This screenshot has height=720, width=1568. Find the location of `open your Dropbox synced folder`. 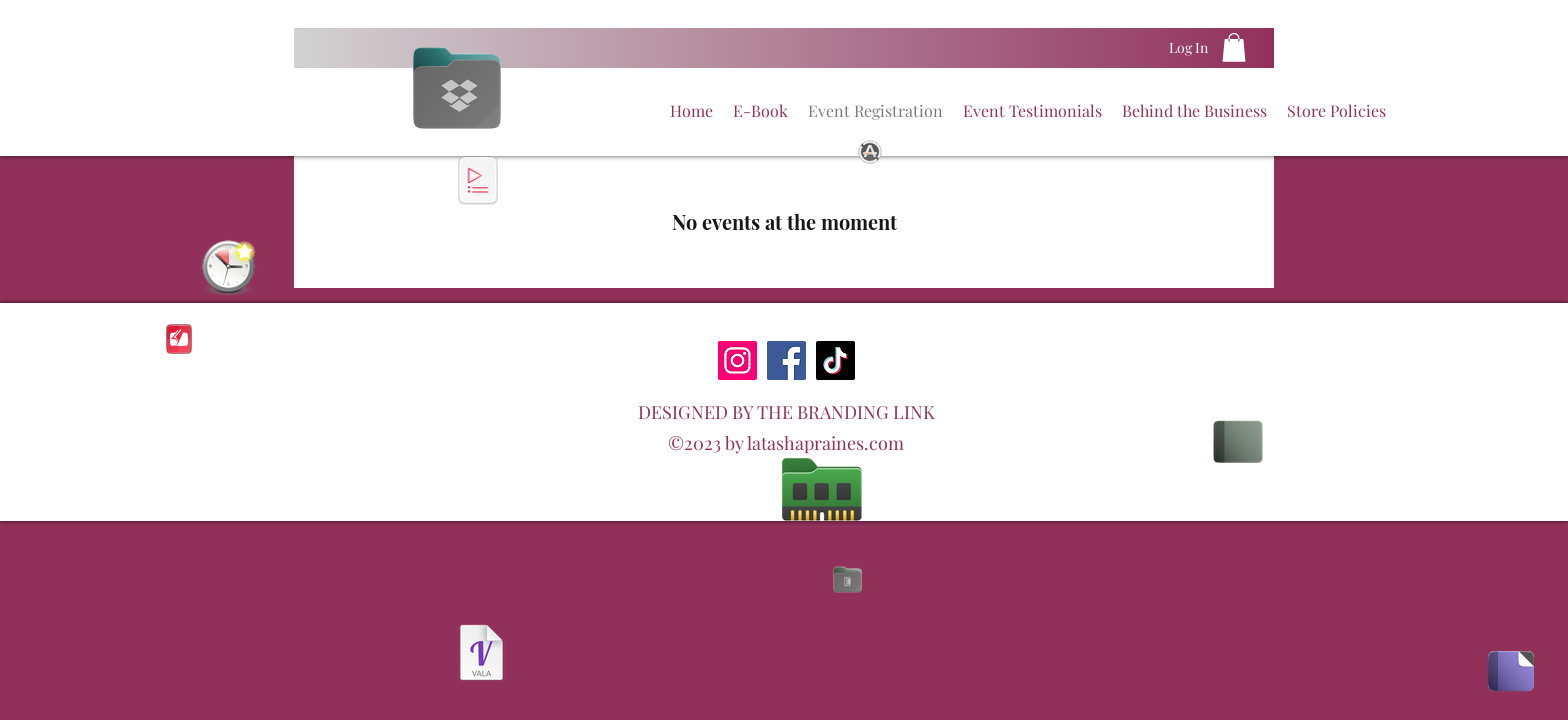

open your Dropbox synced folder is located at coordinates (457, 88).